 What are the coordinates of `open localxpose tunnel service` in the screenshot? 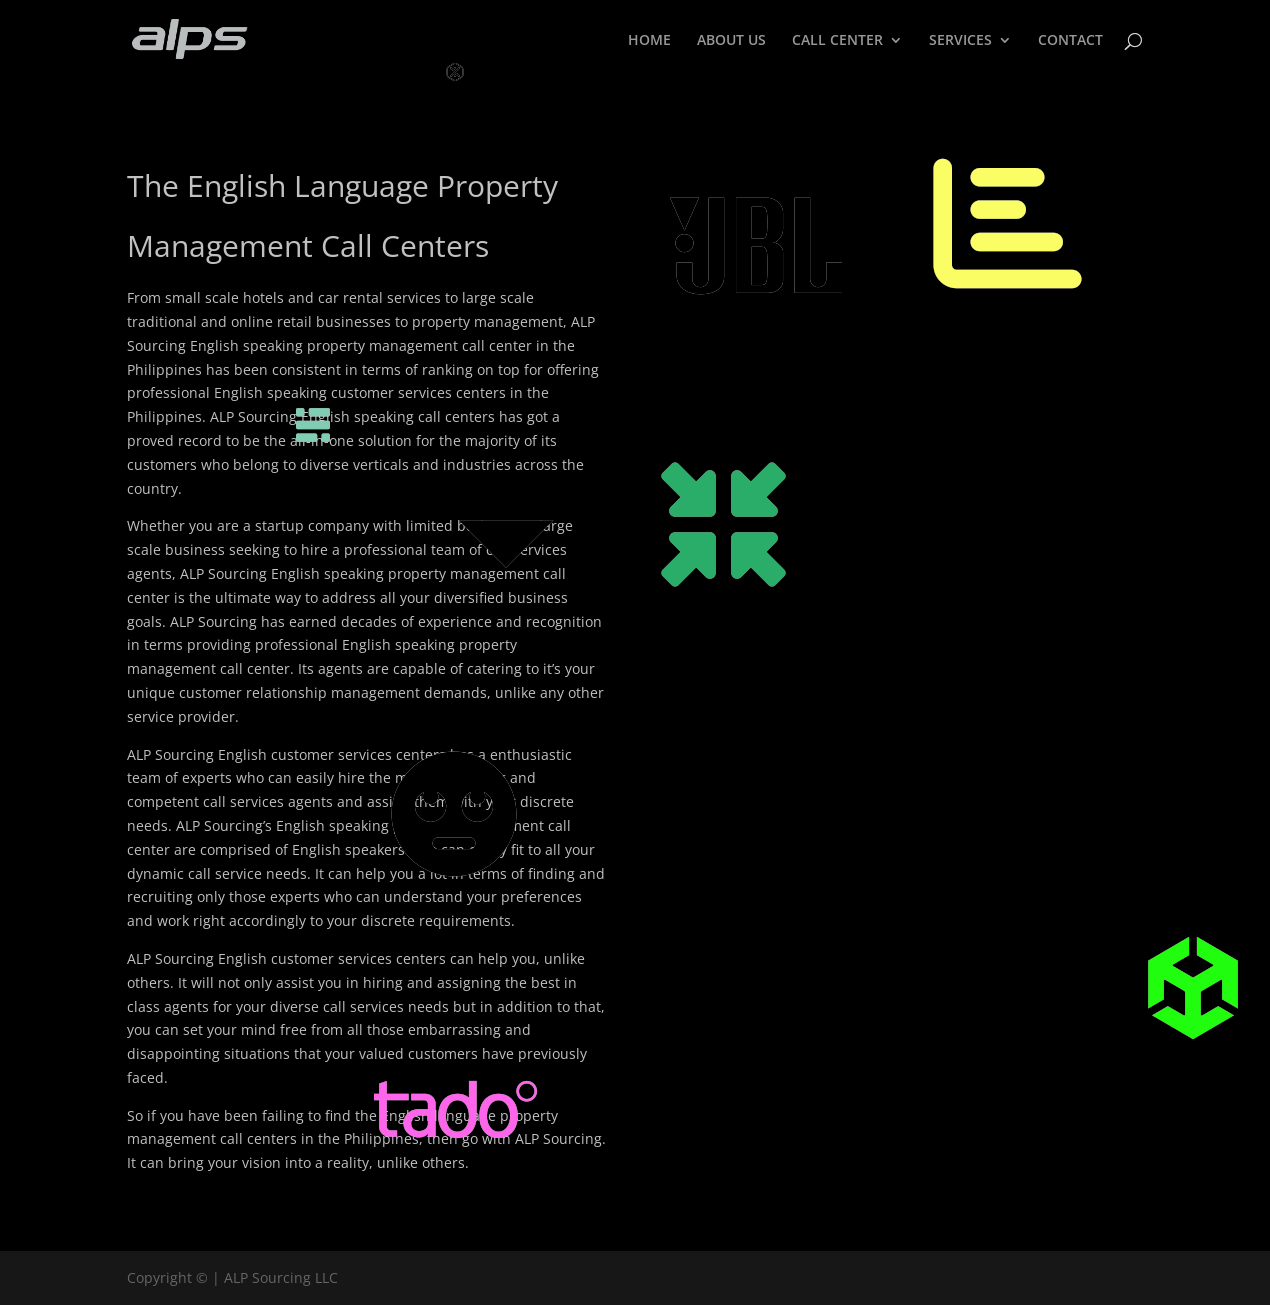 It's located at (455, 72).